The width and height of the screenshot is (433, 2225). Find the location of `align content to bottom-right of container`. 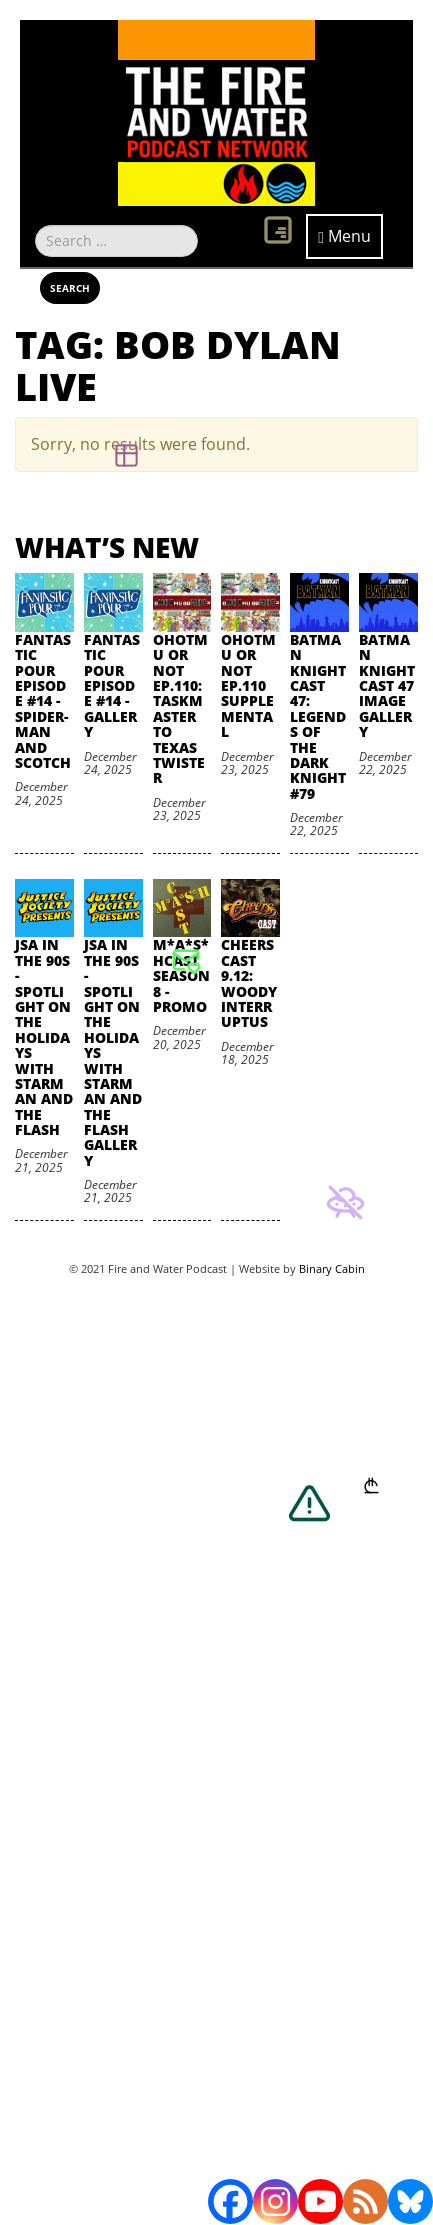

align content to bottom-right of container is located at coordinates (278, 230).